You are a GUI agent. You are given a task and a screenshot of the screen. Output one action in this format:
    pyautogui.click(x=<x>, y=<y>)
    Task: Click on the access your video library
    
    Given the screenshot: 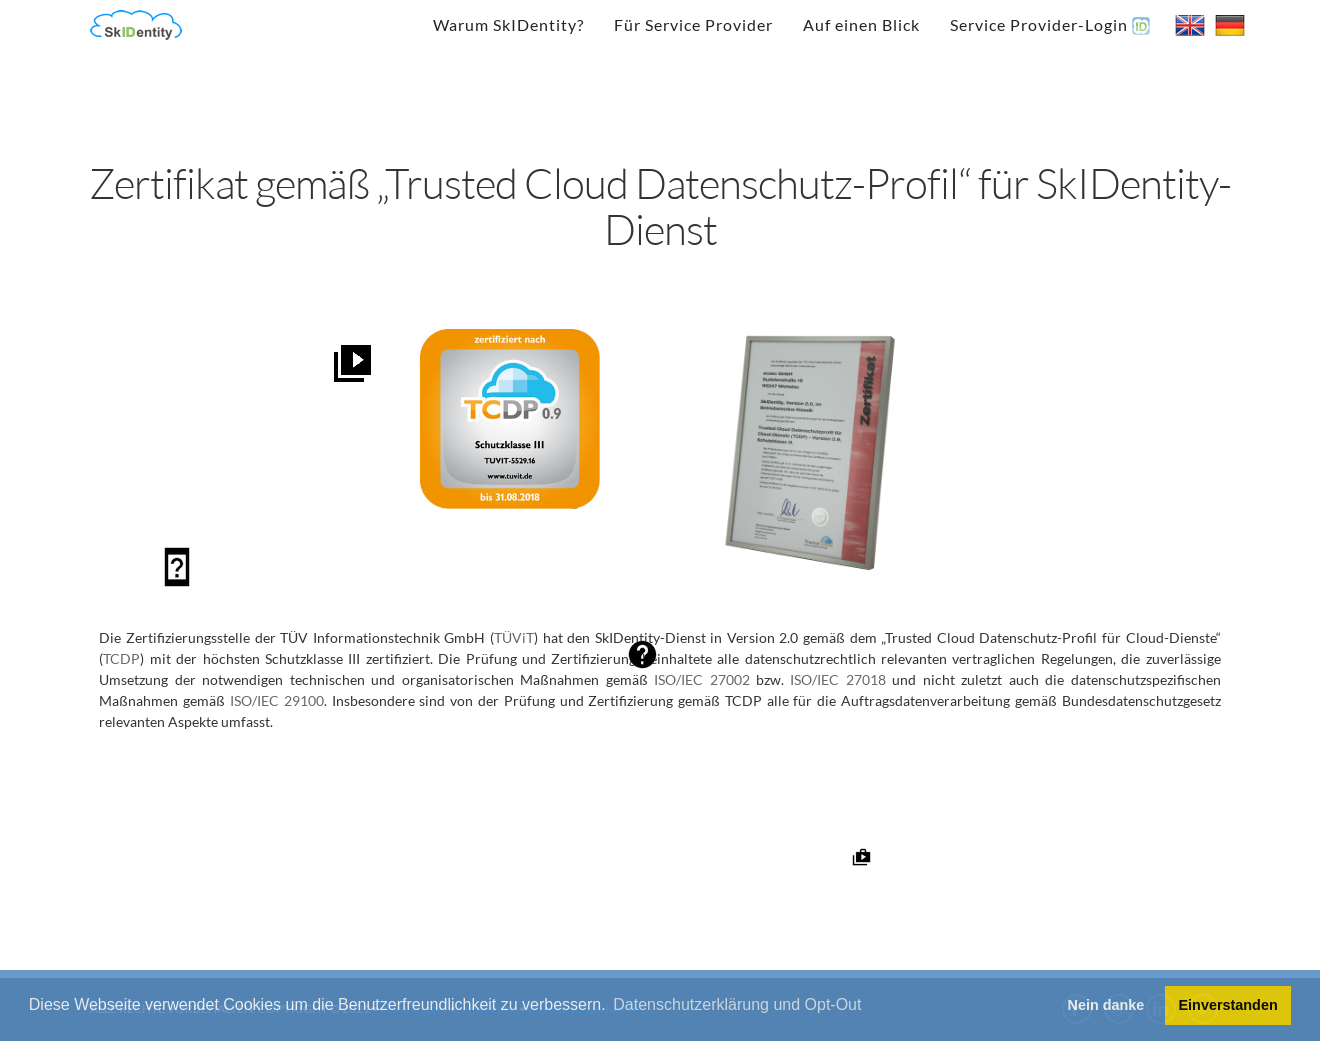 What is the action you would take?
    pyautogui.click(x=352, y=363)
    